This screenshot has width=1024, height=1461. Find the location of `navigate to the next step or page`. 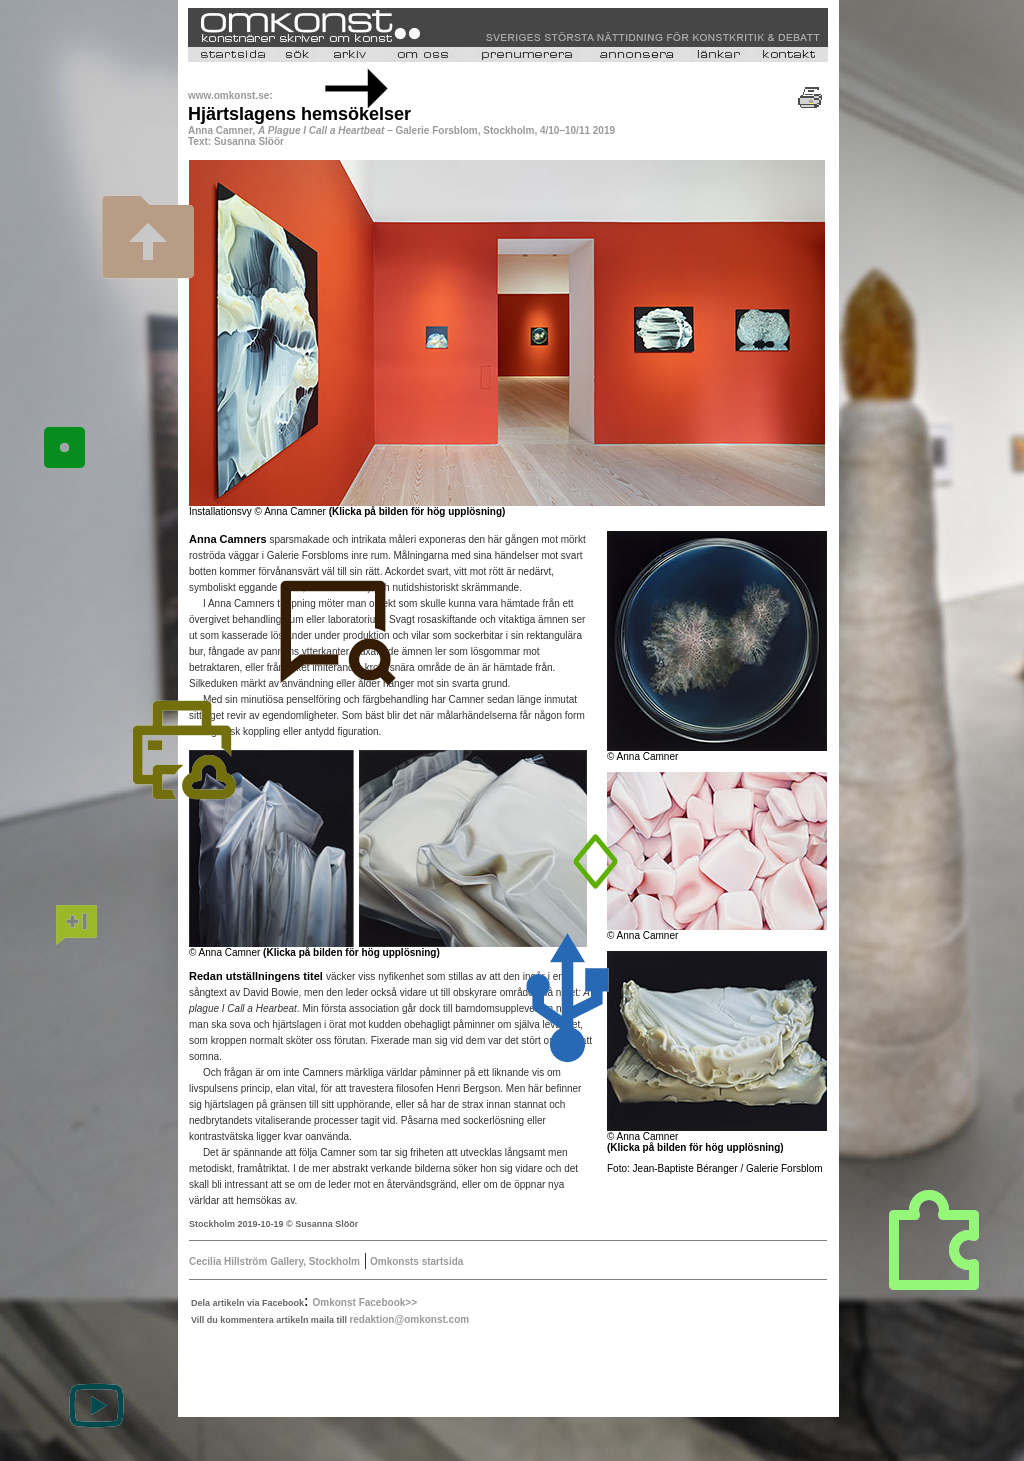

navigate to the next step or page is located at coordinates (356, 88).